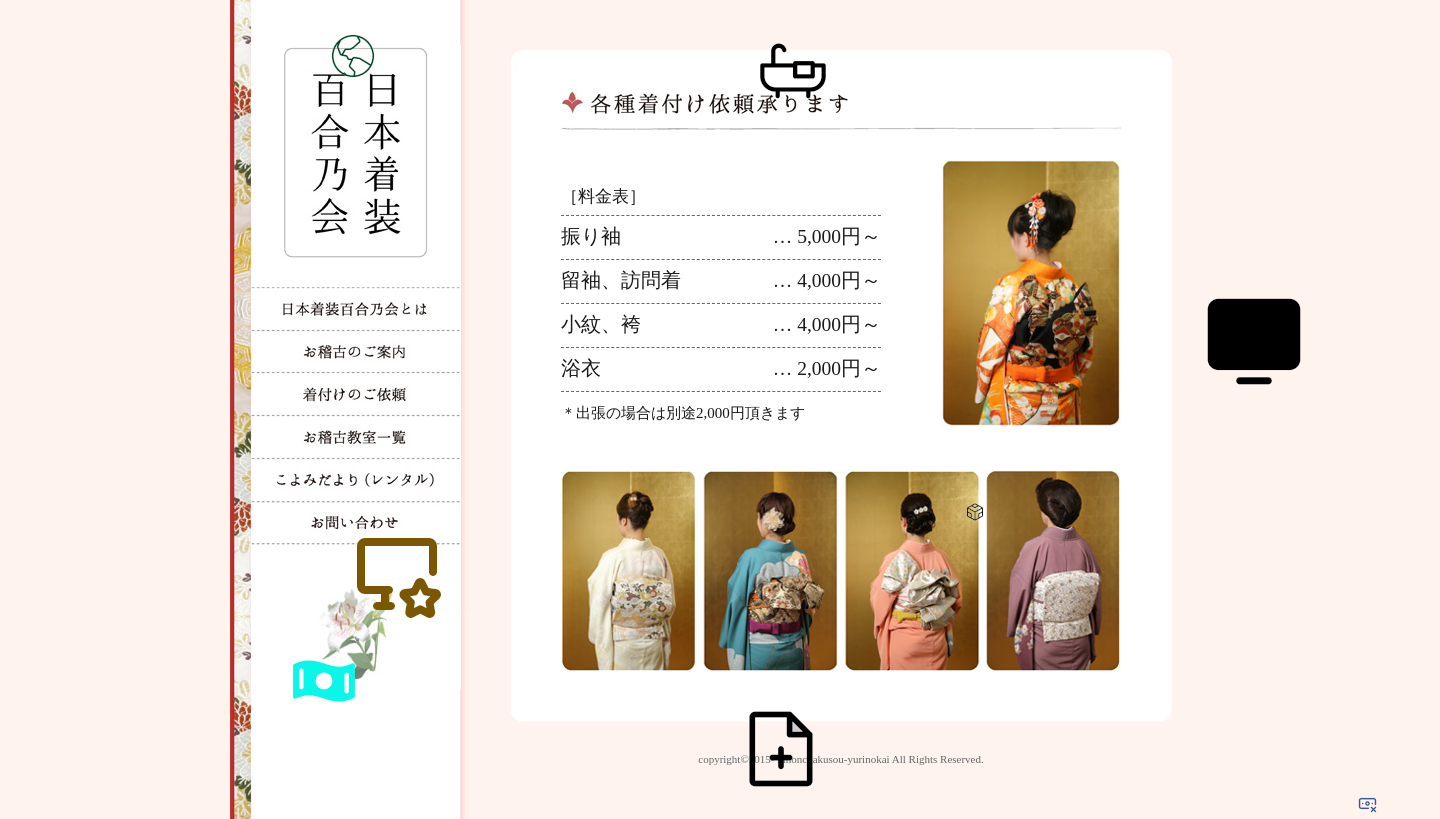  What do you see at coordinates (397, 574) in the screenshot?
I see `mark desktop as favorite` at bounding box center [397, 574].